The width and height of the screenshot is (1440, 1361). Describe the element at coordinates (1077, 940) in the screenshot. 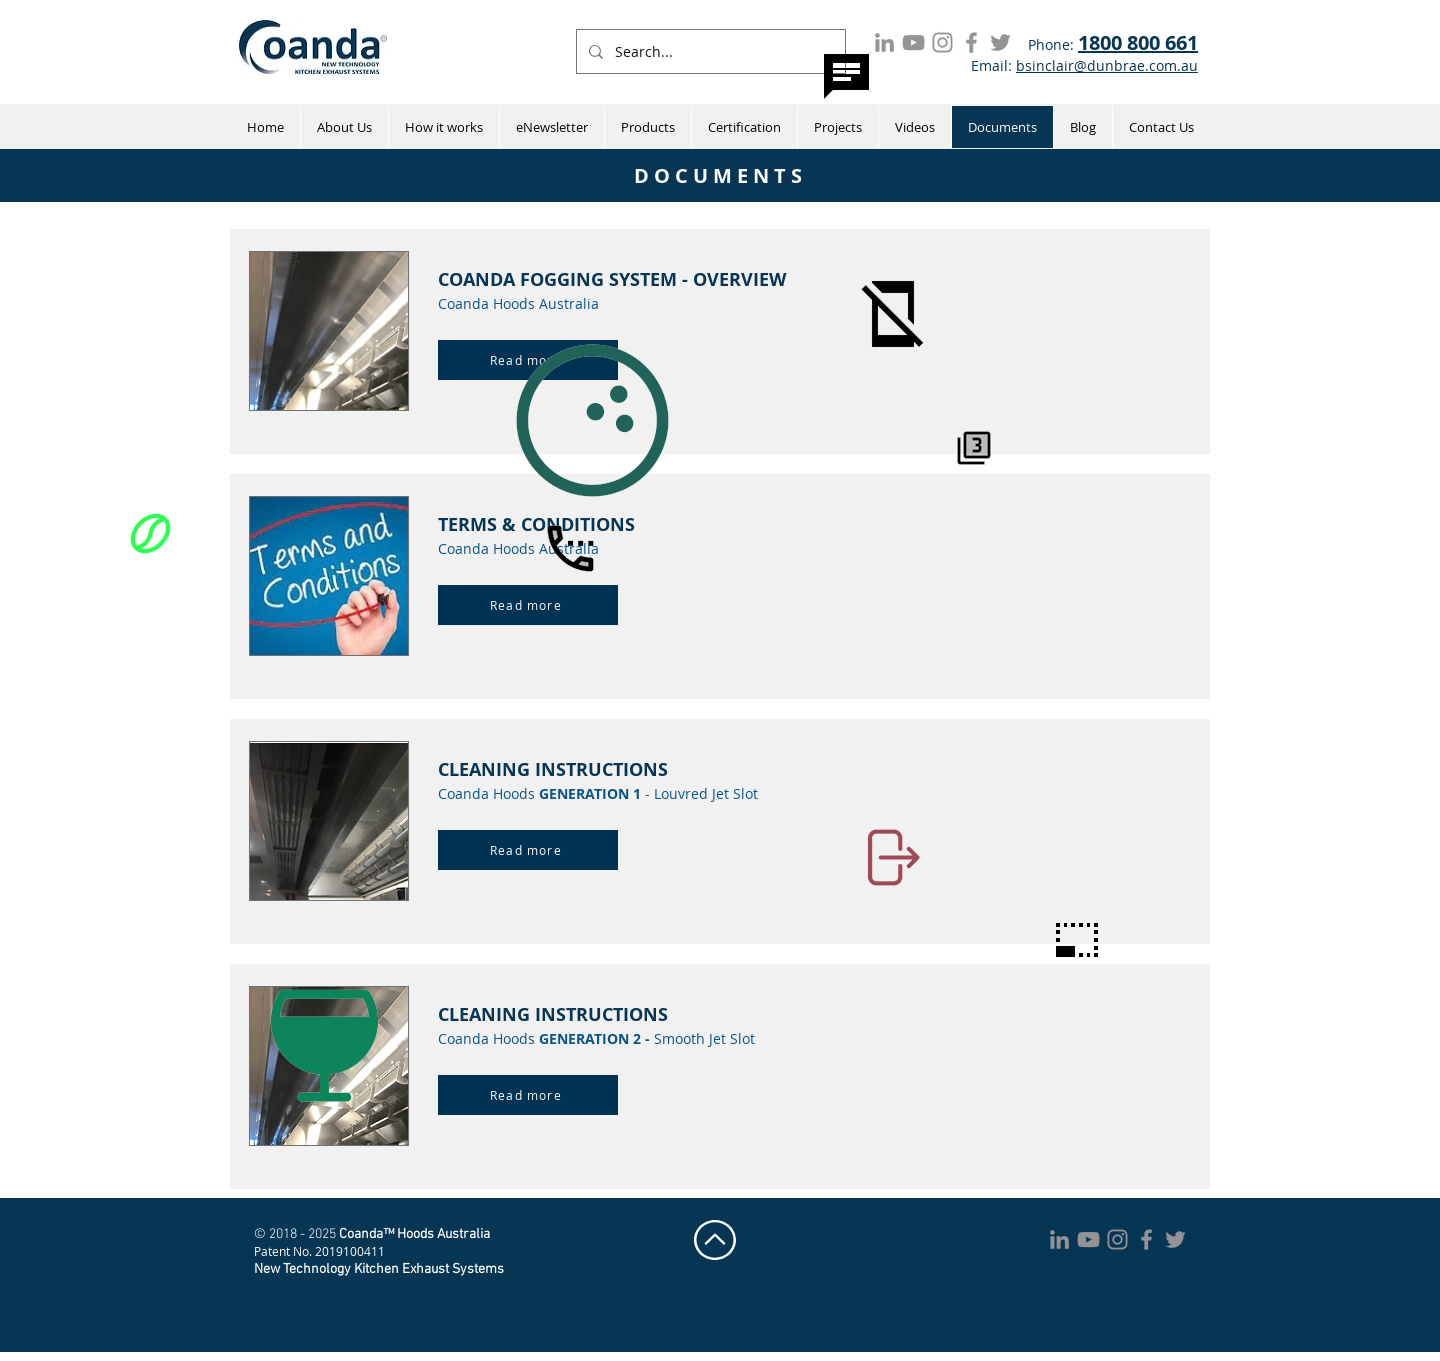

I see `resize image to small dimensions` at that location.